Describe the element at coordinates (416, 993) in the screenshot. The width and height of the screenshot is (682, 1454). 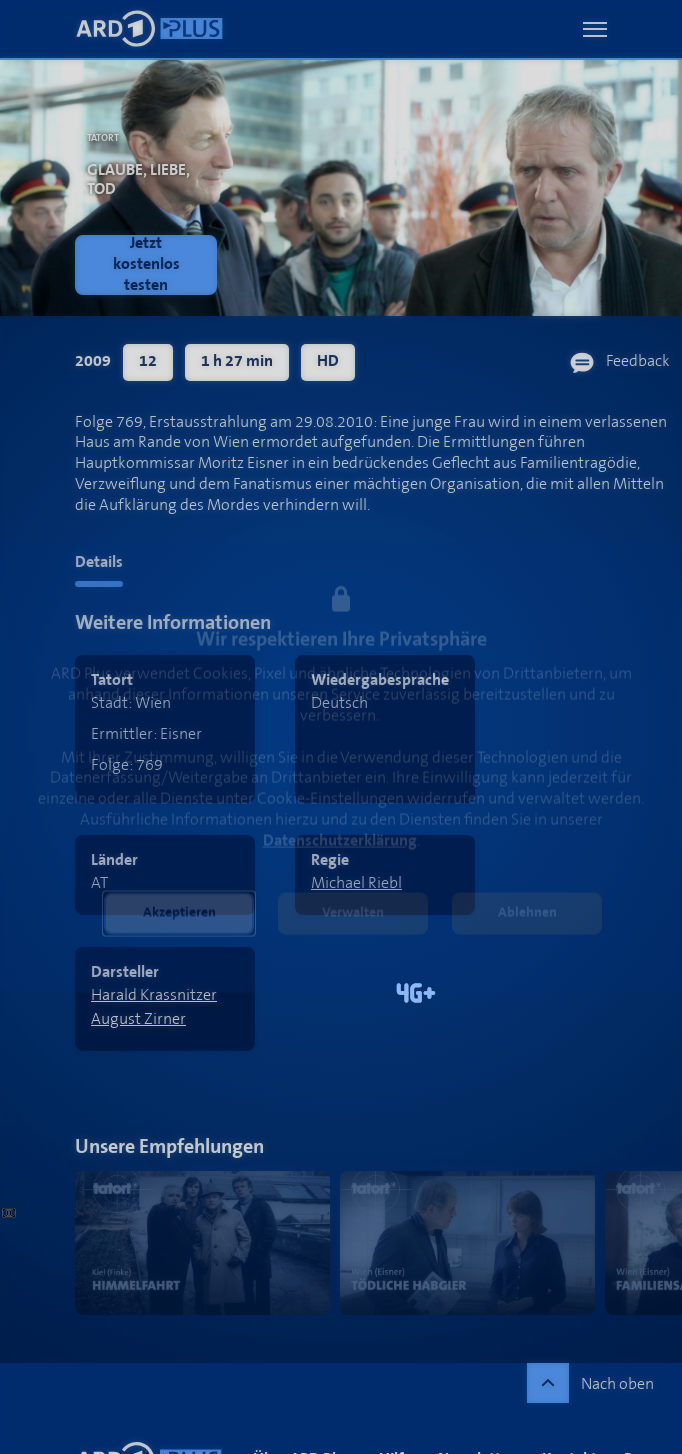
I see `indicates 4G+ or LTE-Advanced network connectivity` at that location.